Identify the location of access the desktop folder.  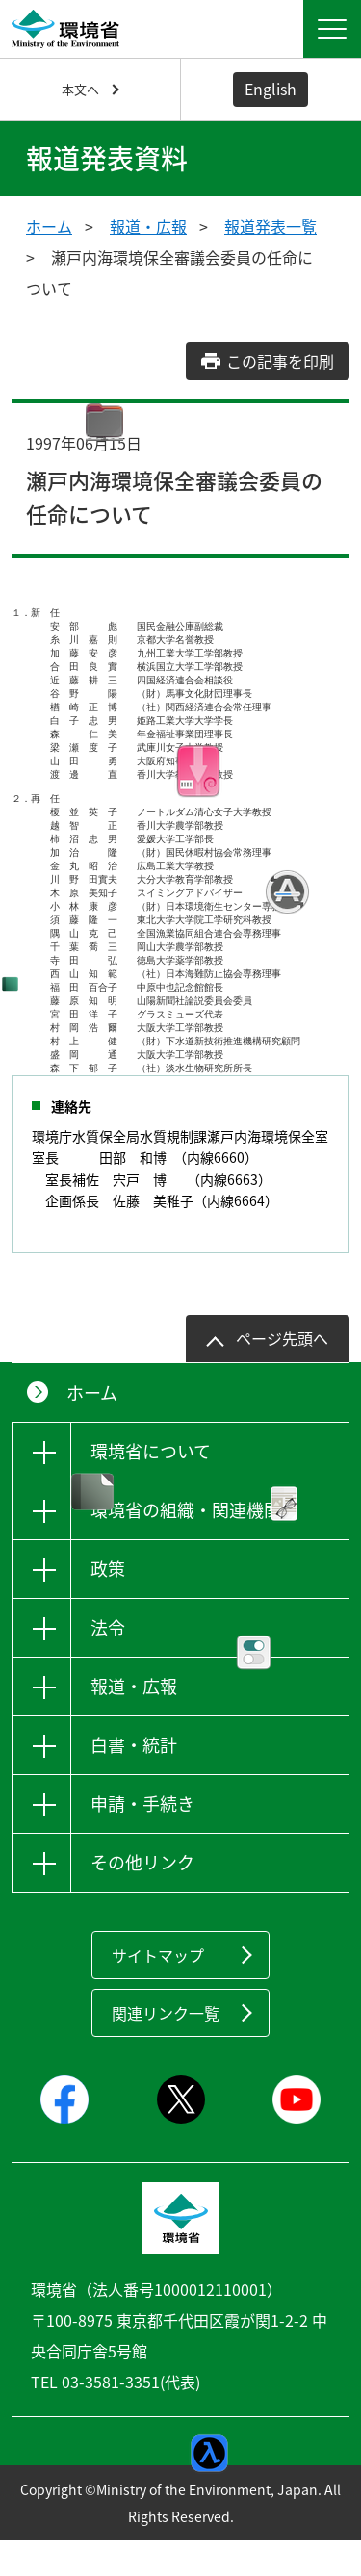
(10, 983).